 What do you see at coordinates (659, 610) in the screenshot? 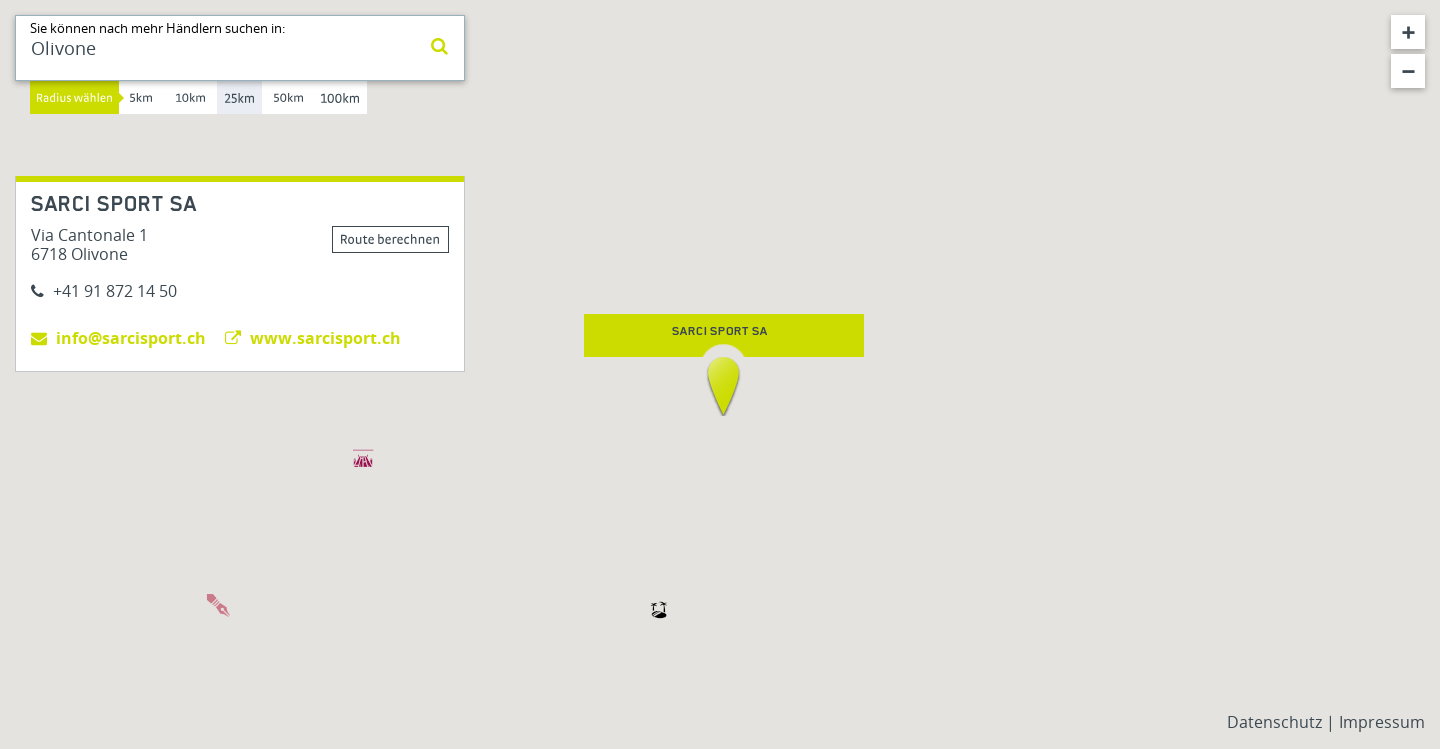
I see `indicates a desert or tropical location in a game` at bounding box center [659, 610].